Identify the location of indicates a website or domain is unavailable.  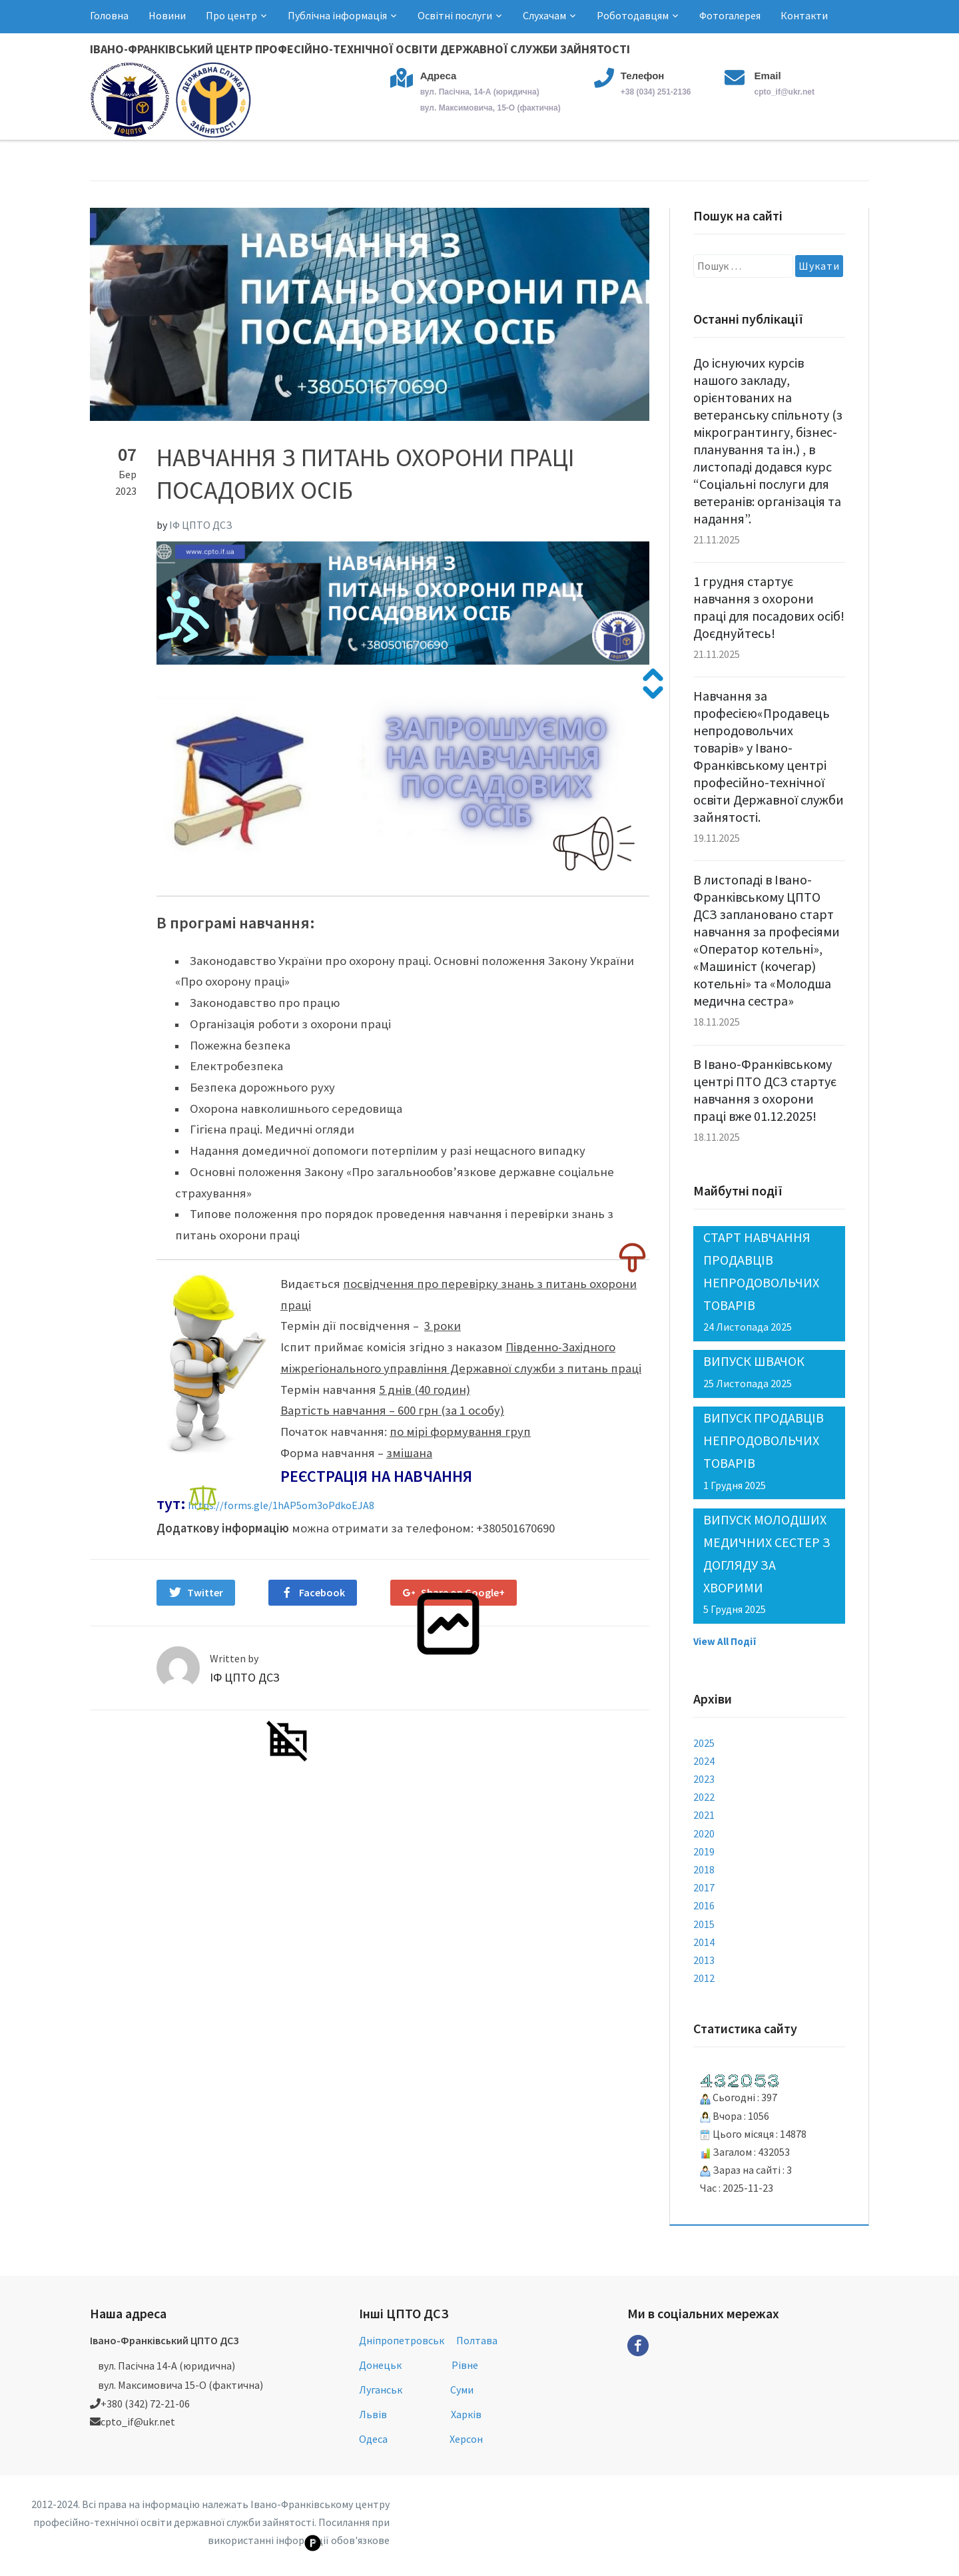
(288, 1740).